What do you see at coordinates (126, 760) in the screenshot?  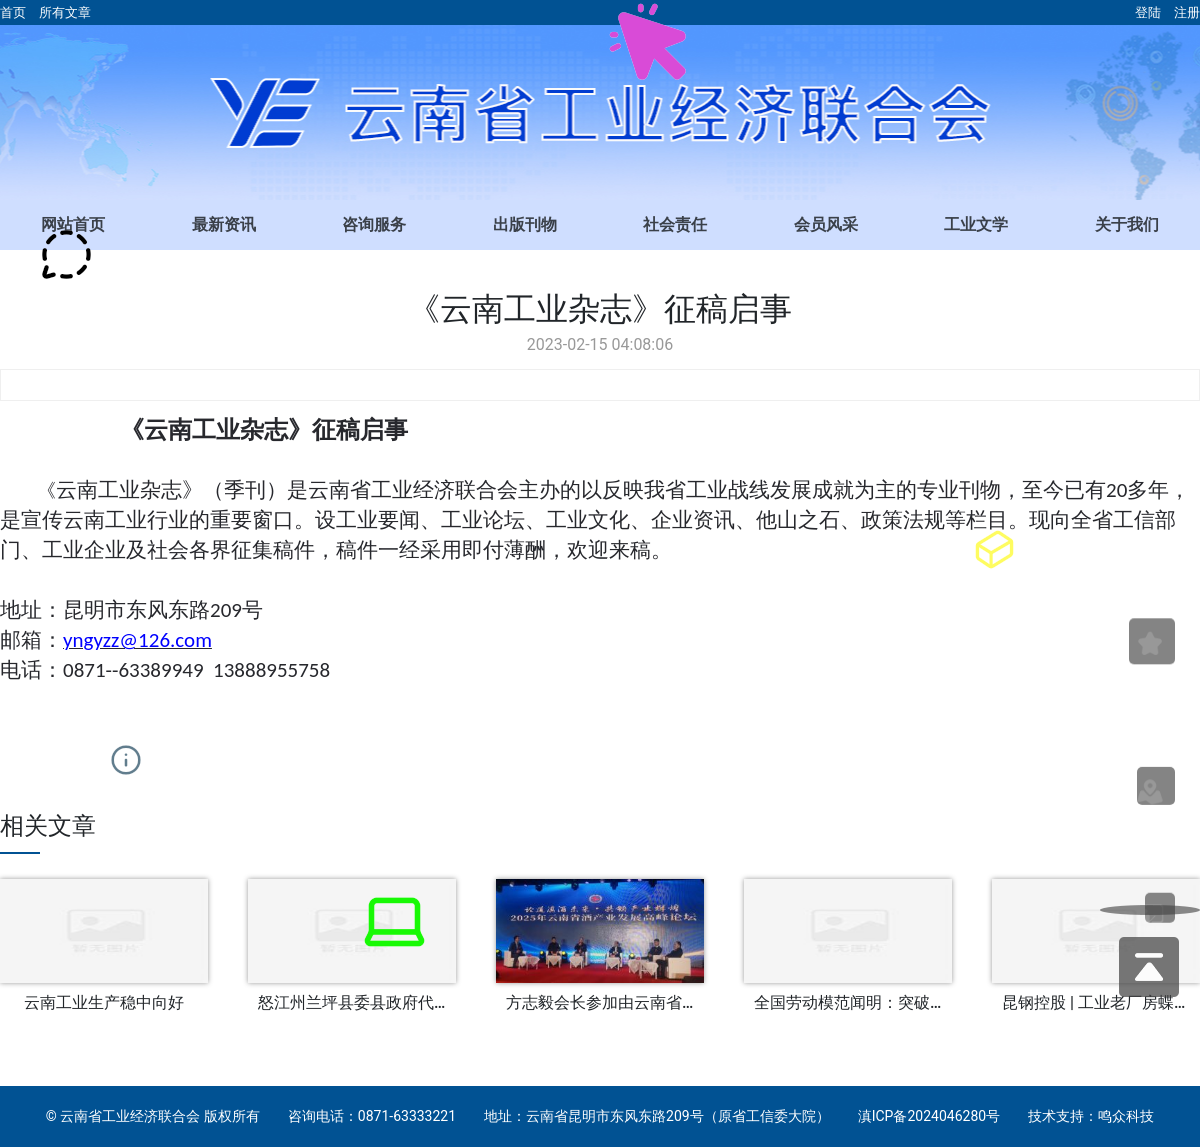 I see `view more information or details` at bounding box center [126, 760].